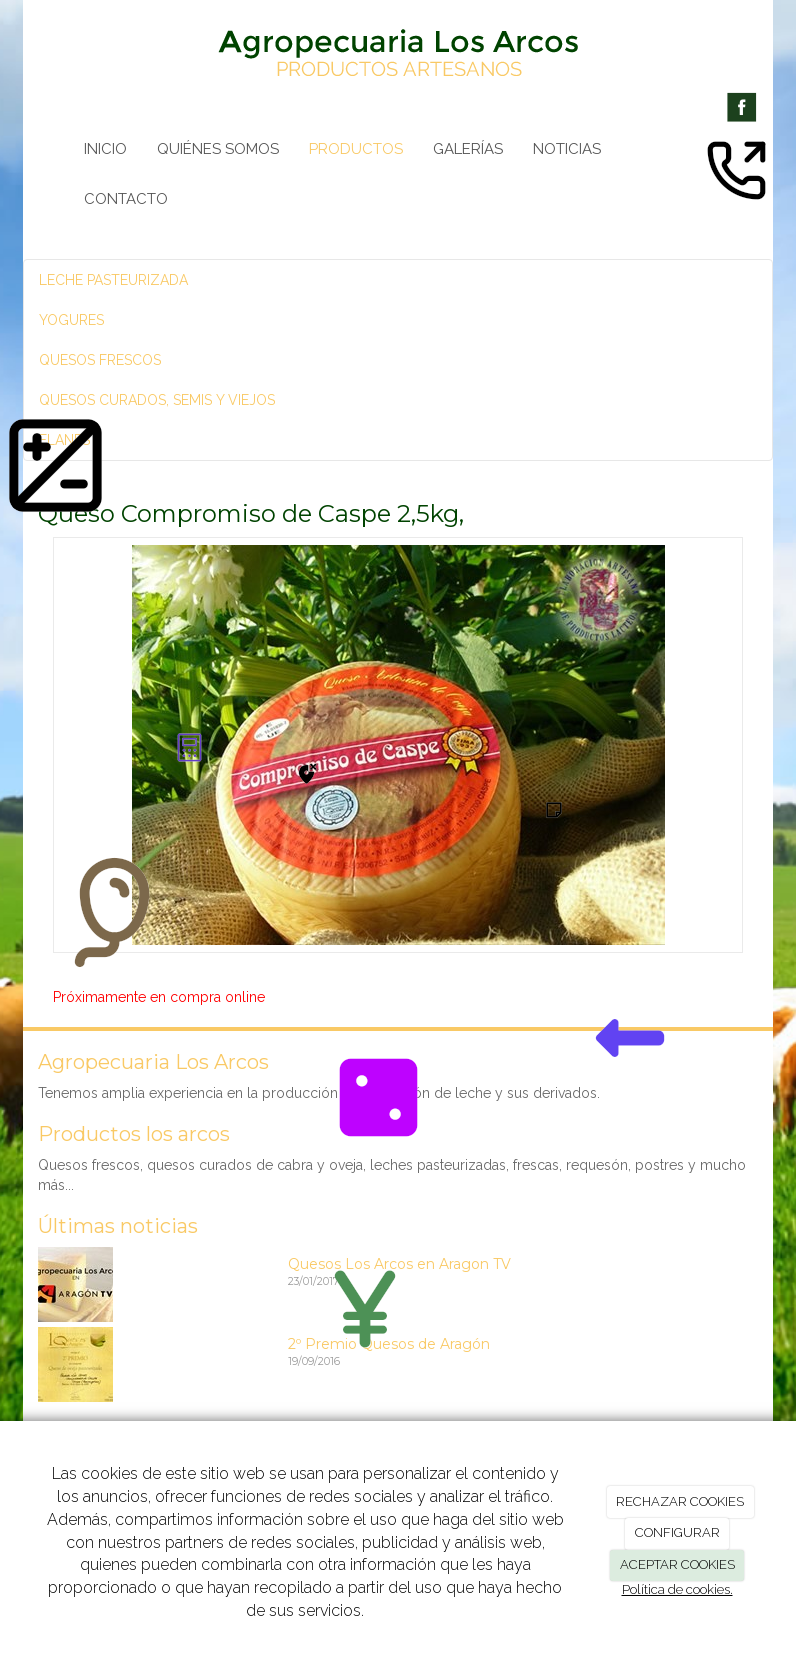  Describe the element at coordinates (736, 170) in the screenshot. I see `make an outgoing call` at that location.